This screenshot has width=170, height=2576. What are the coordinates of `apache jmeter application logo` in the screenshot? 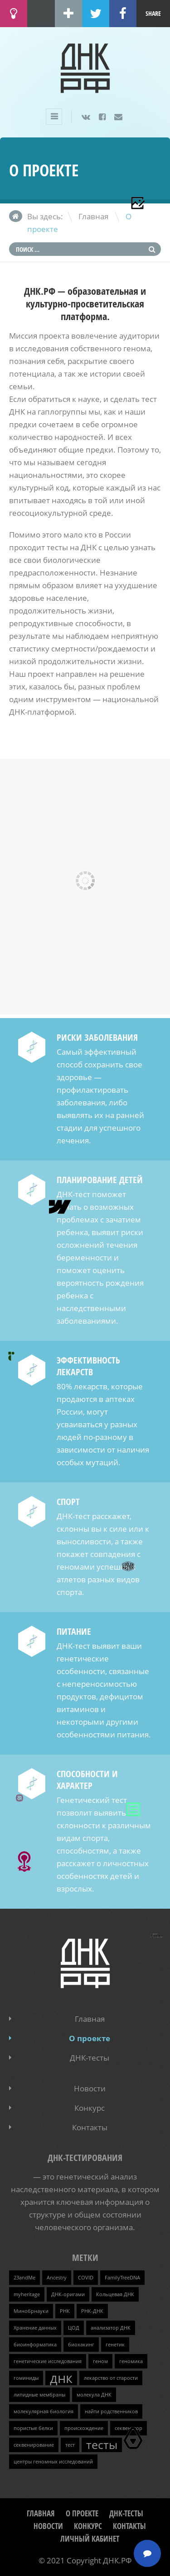 It's located at (156, 1936).